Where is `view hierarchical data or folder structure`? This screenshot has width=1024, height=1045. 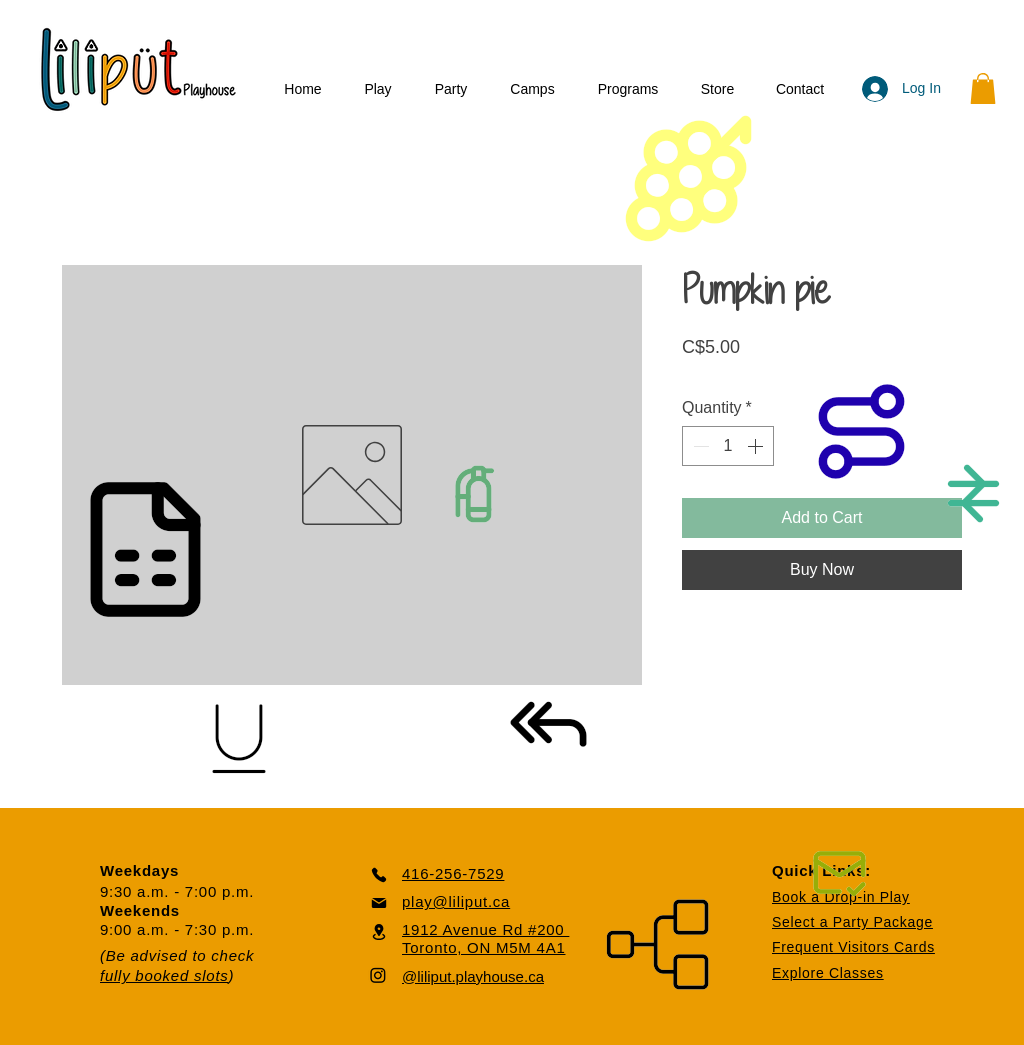
view hierarchical data or folder structure is located at coordinates (663, 944).